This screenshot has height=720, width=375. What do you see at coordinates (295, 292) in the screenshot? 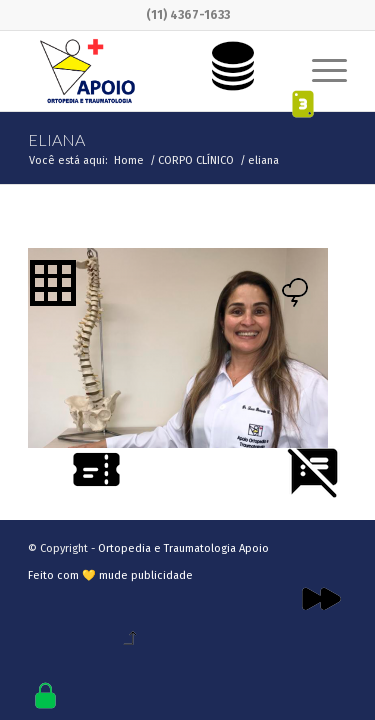
I see `indicates thunderstorm or severe weather conditions` at bounding box center [295, 292].